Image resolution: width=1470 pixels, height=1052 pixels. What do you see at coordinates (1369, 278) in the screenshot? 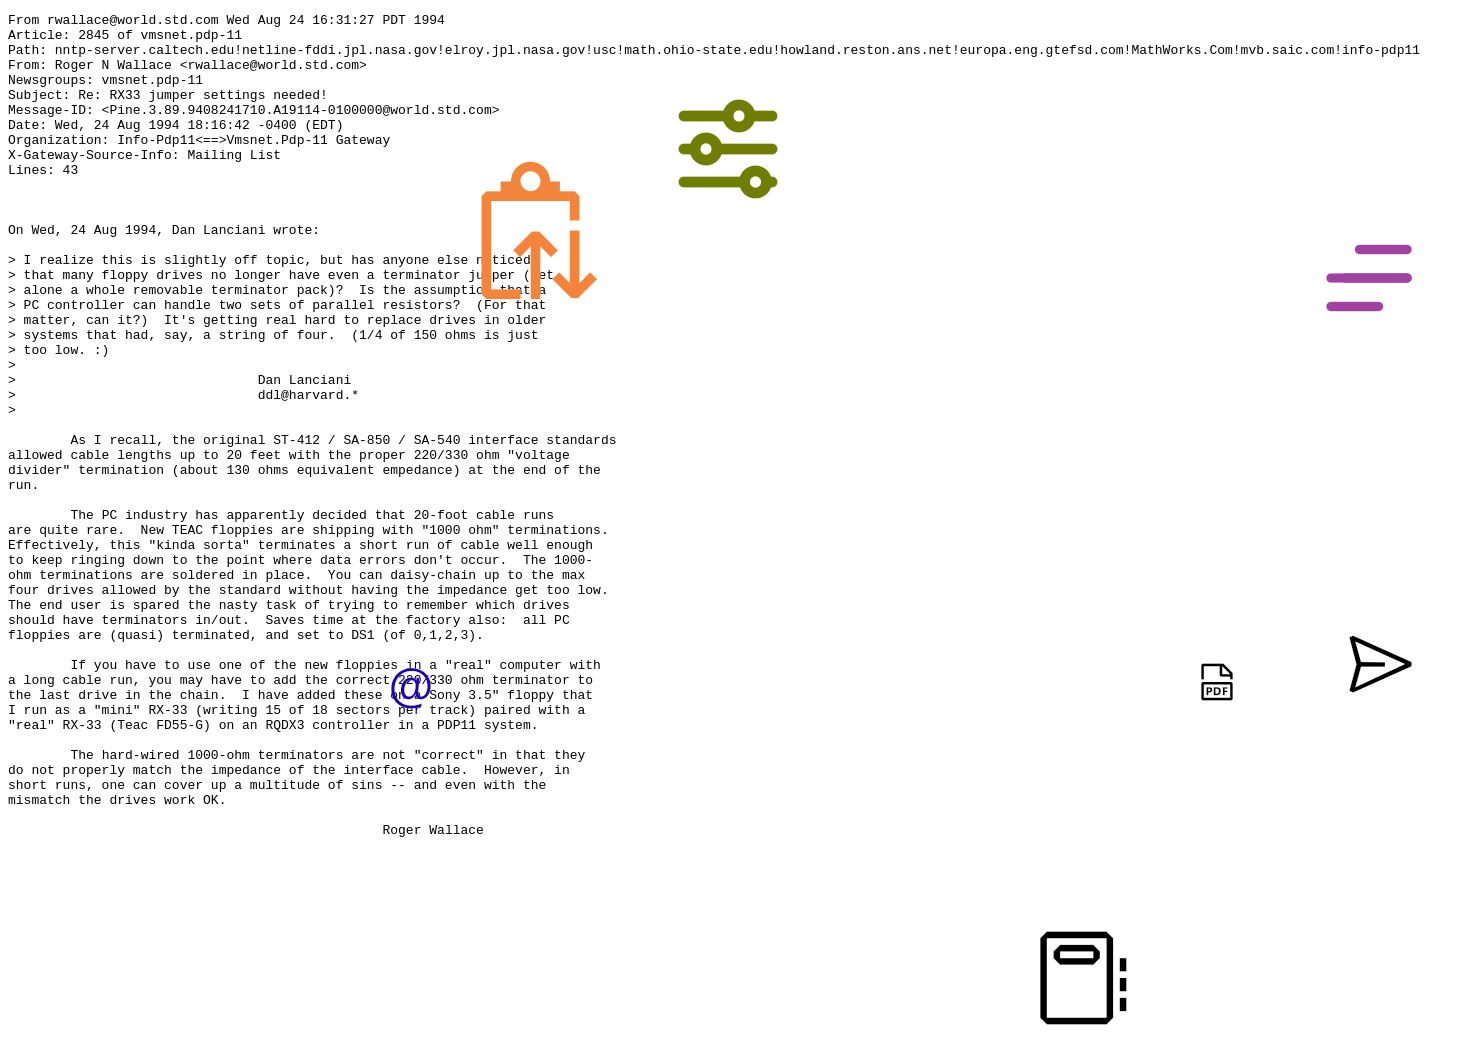
I see `open navigation menu` at bounding box center [1369, 278].